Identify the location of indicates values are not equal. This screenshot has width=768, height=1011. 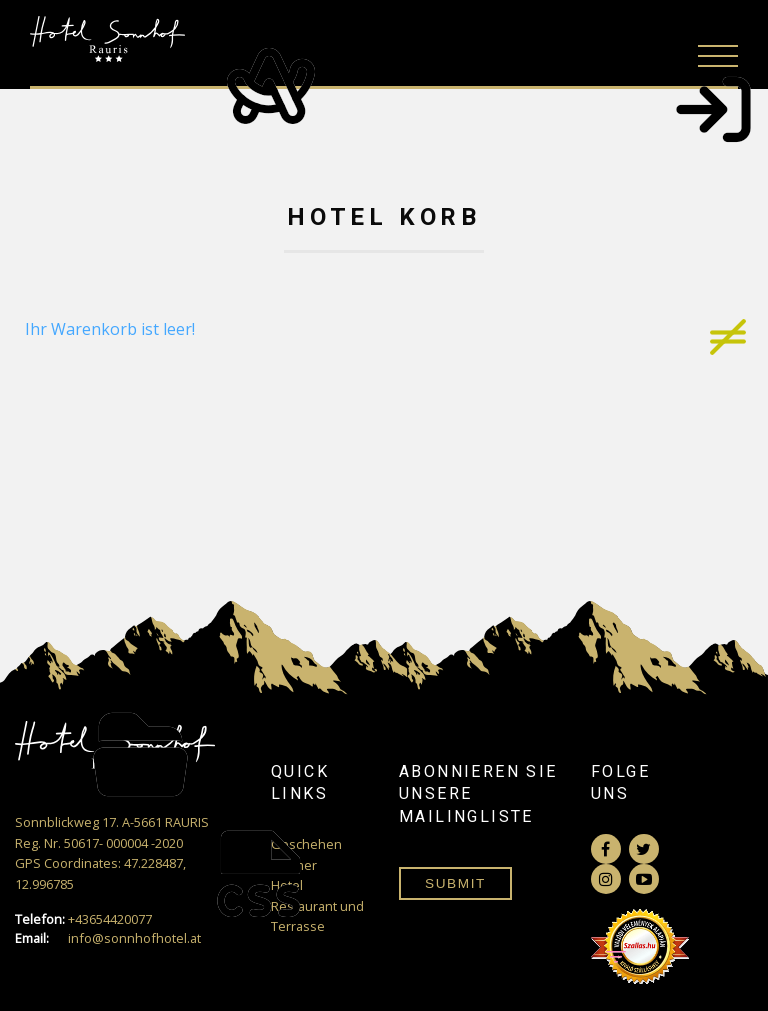
(728, 337).